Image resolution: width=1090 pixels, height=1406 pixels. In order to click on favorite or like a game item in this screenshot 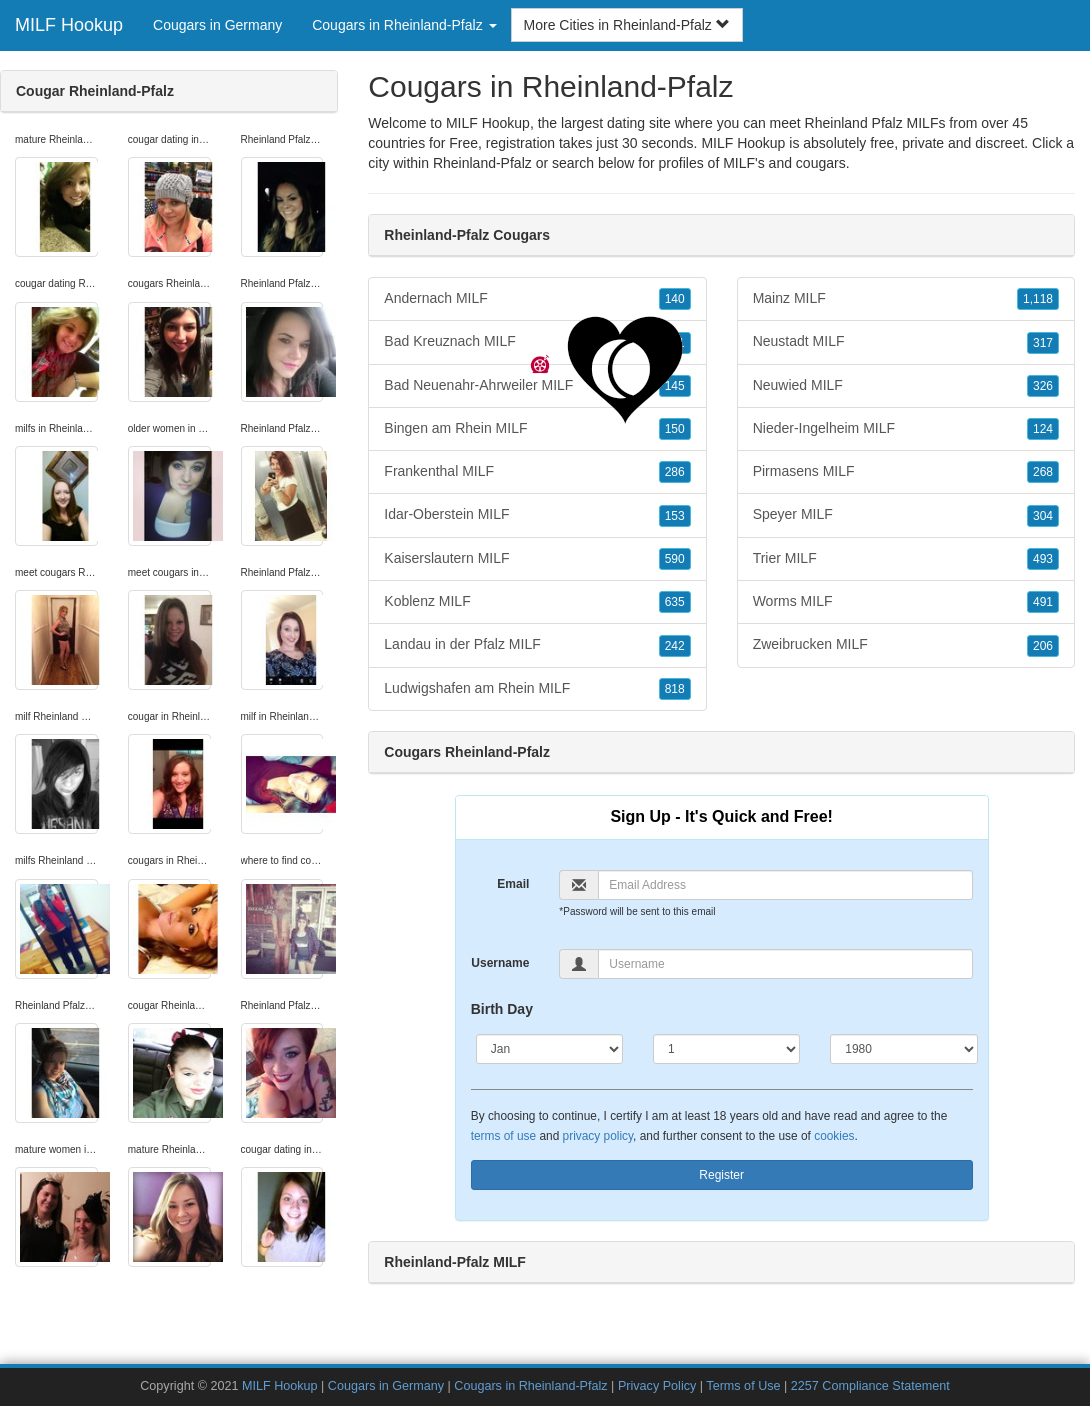, I will do `click(625, 369)`.